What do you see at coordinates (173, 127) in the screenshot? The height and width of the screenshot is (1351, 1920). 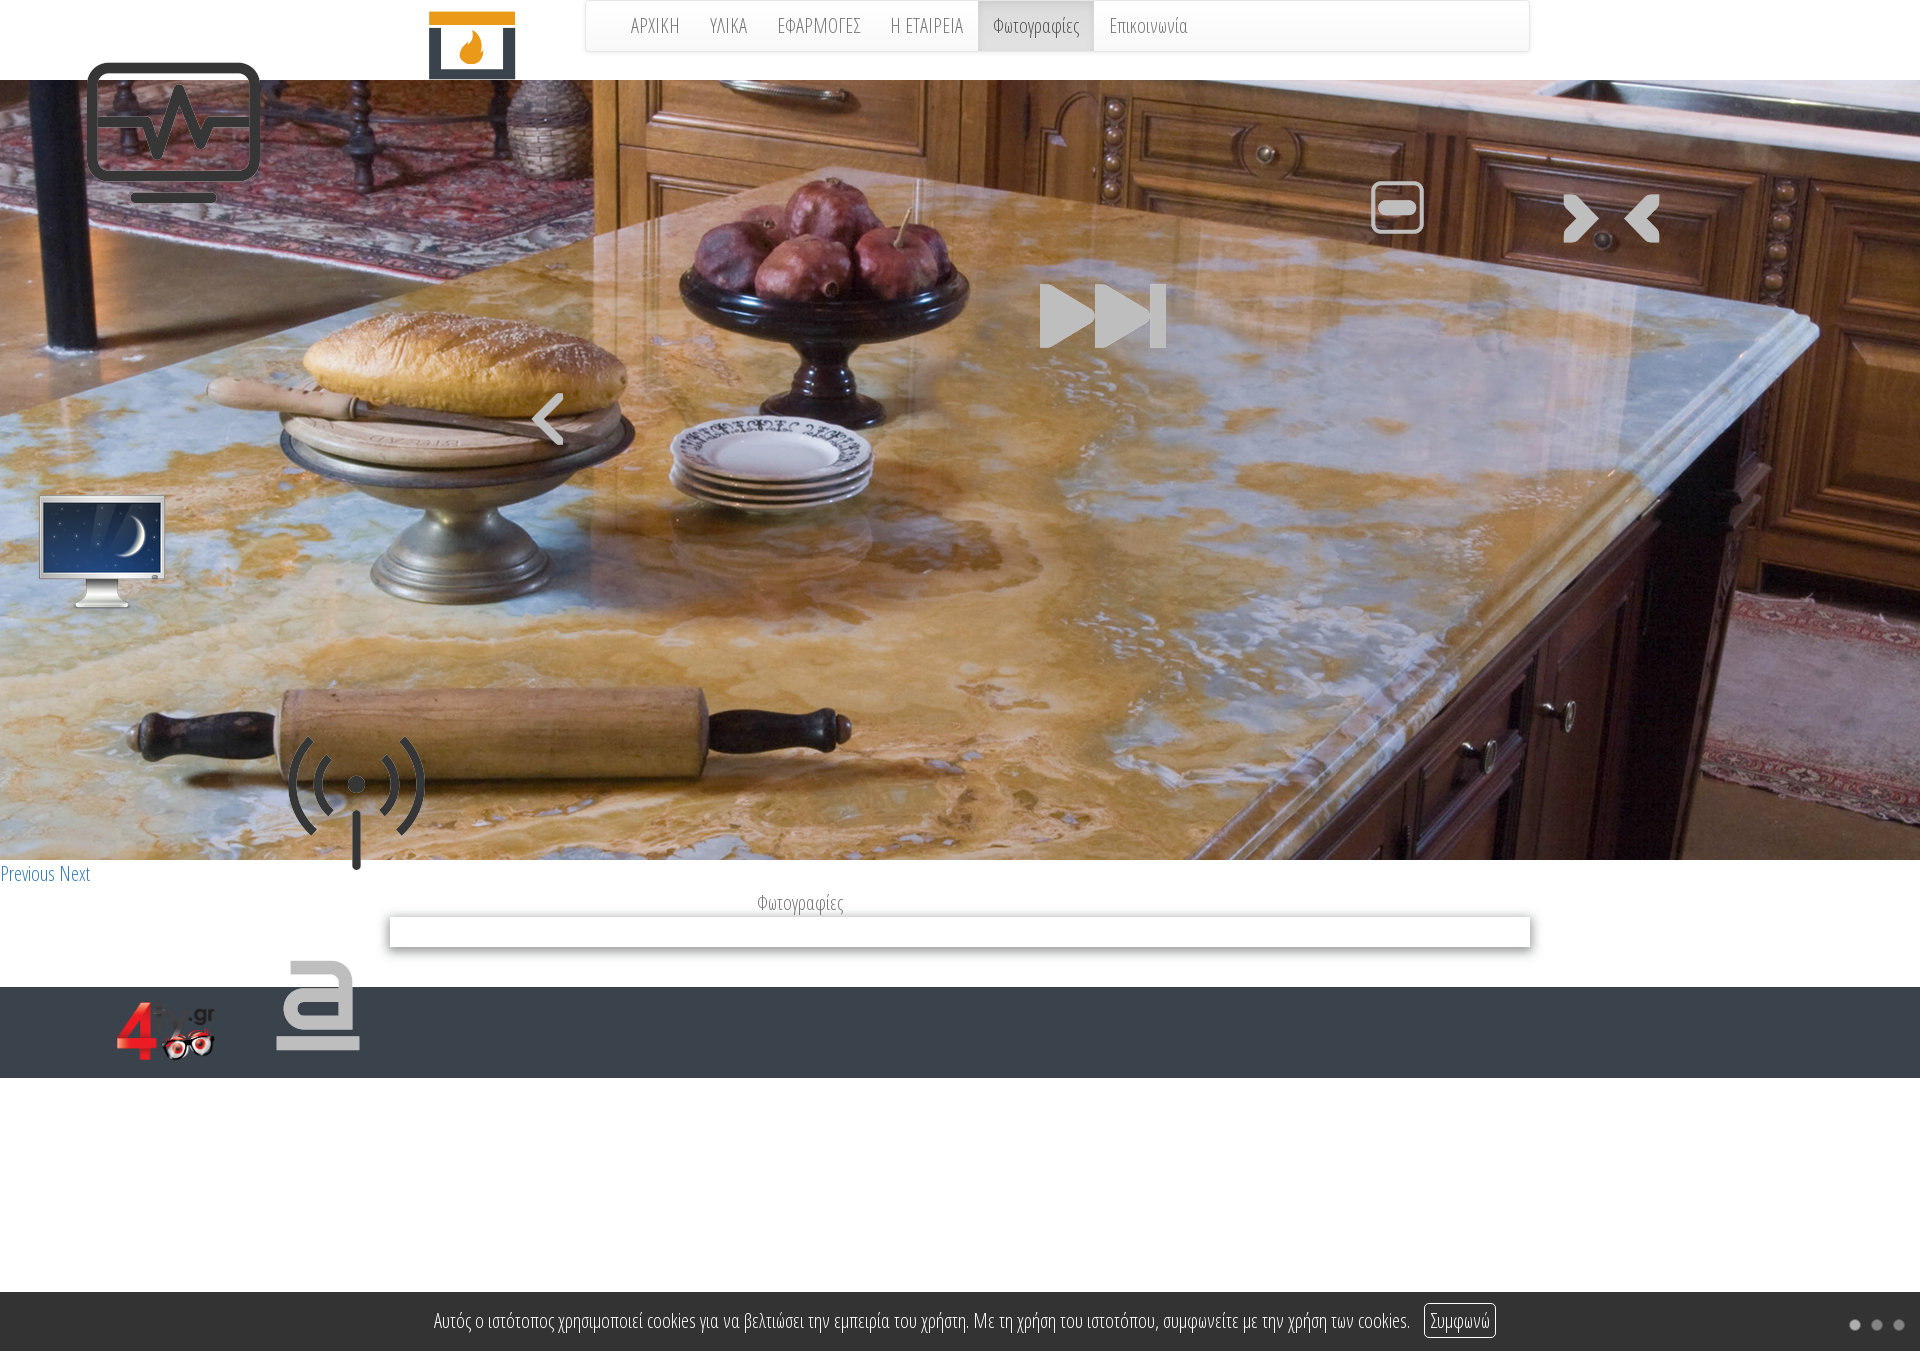 I see `access device diagnostics and system health` at bounding box center [173, 127].